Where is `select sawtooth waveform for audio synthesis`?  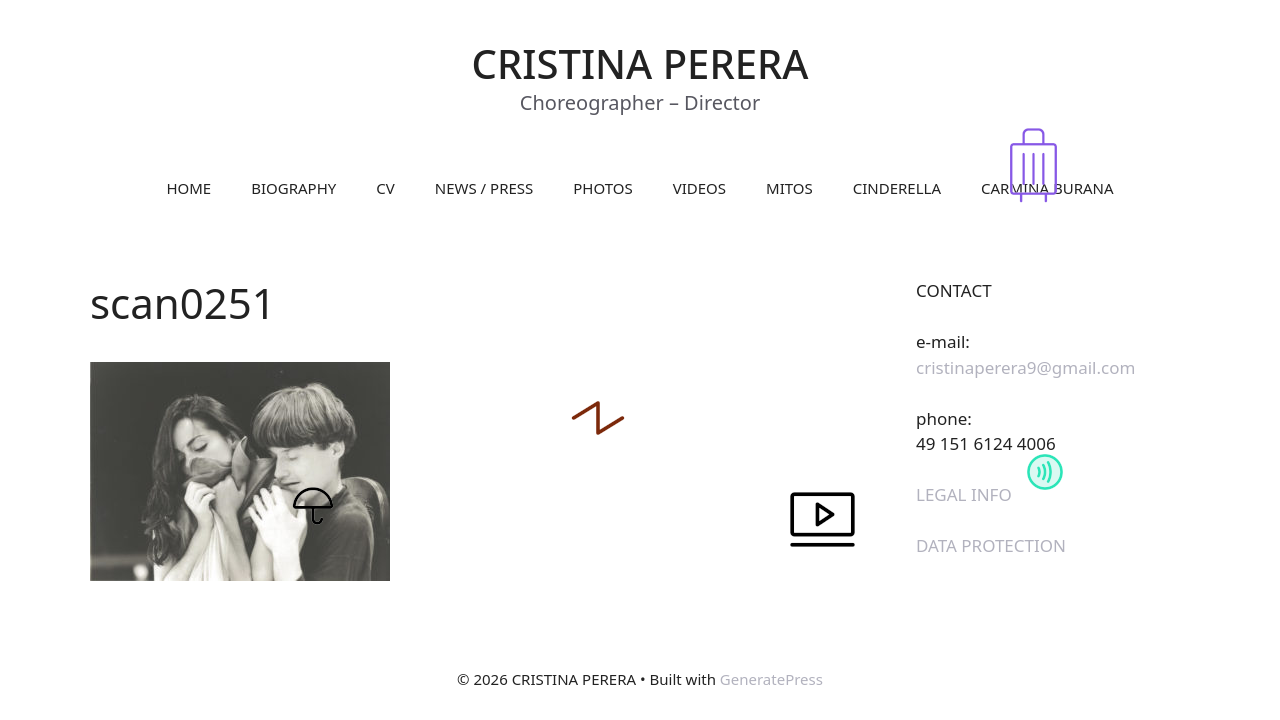
select sawtooth waveform for audio synthesis is located at coordinates (598, 418).